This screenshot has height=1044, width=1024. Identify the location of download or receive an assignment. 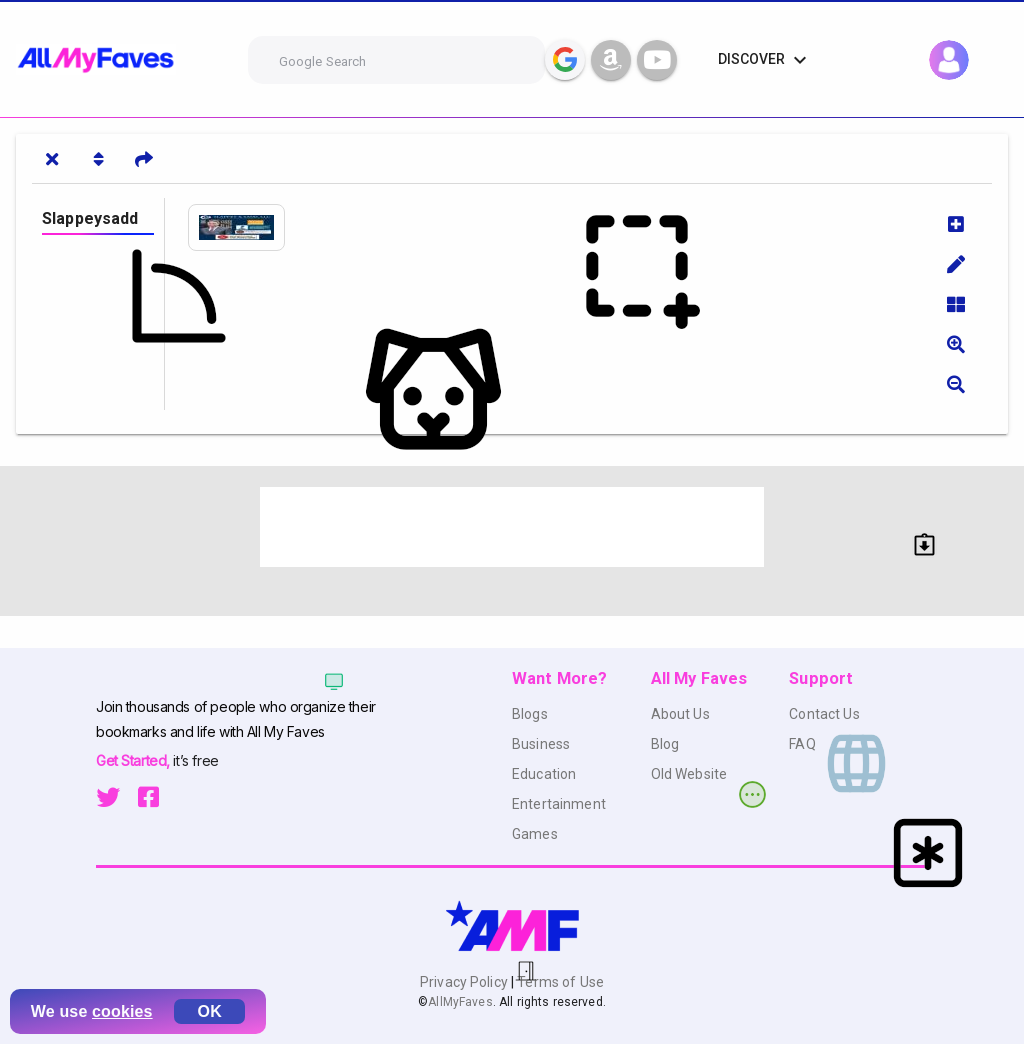
(924, 545).